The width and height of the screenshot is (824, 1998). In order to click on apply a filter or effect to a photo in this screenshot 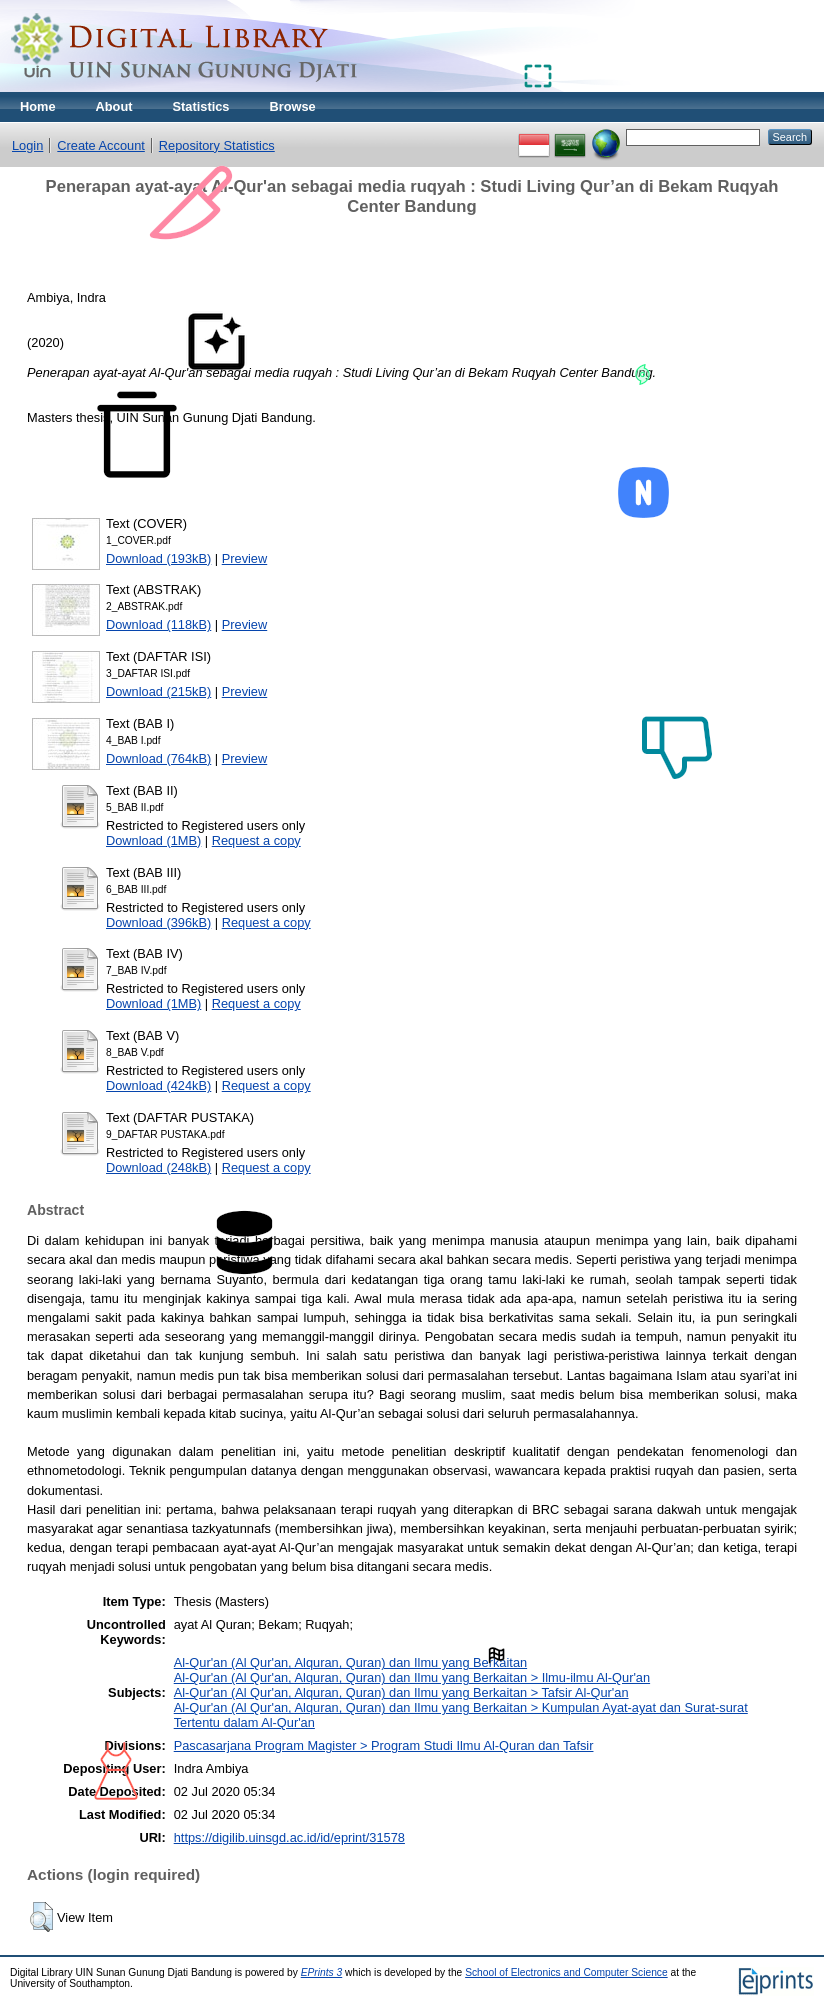, I will do `click(216, 341)`.